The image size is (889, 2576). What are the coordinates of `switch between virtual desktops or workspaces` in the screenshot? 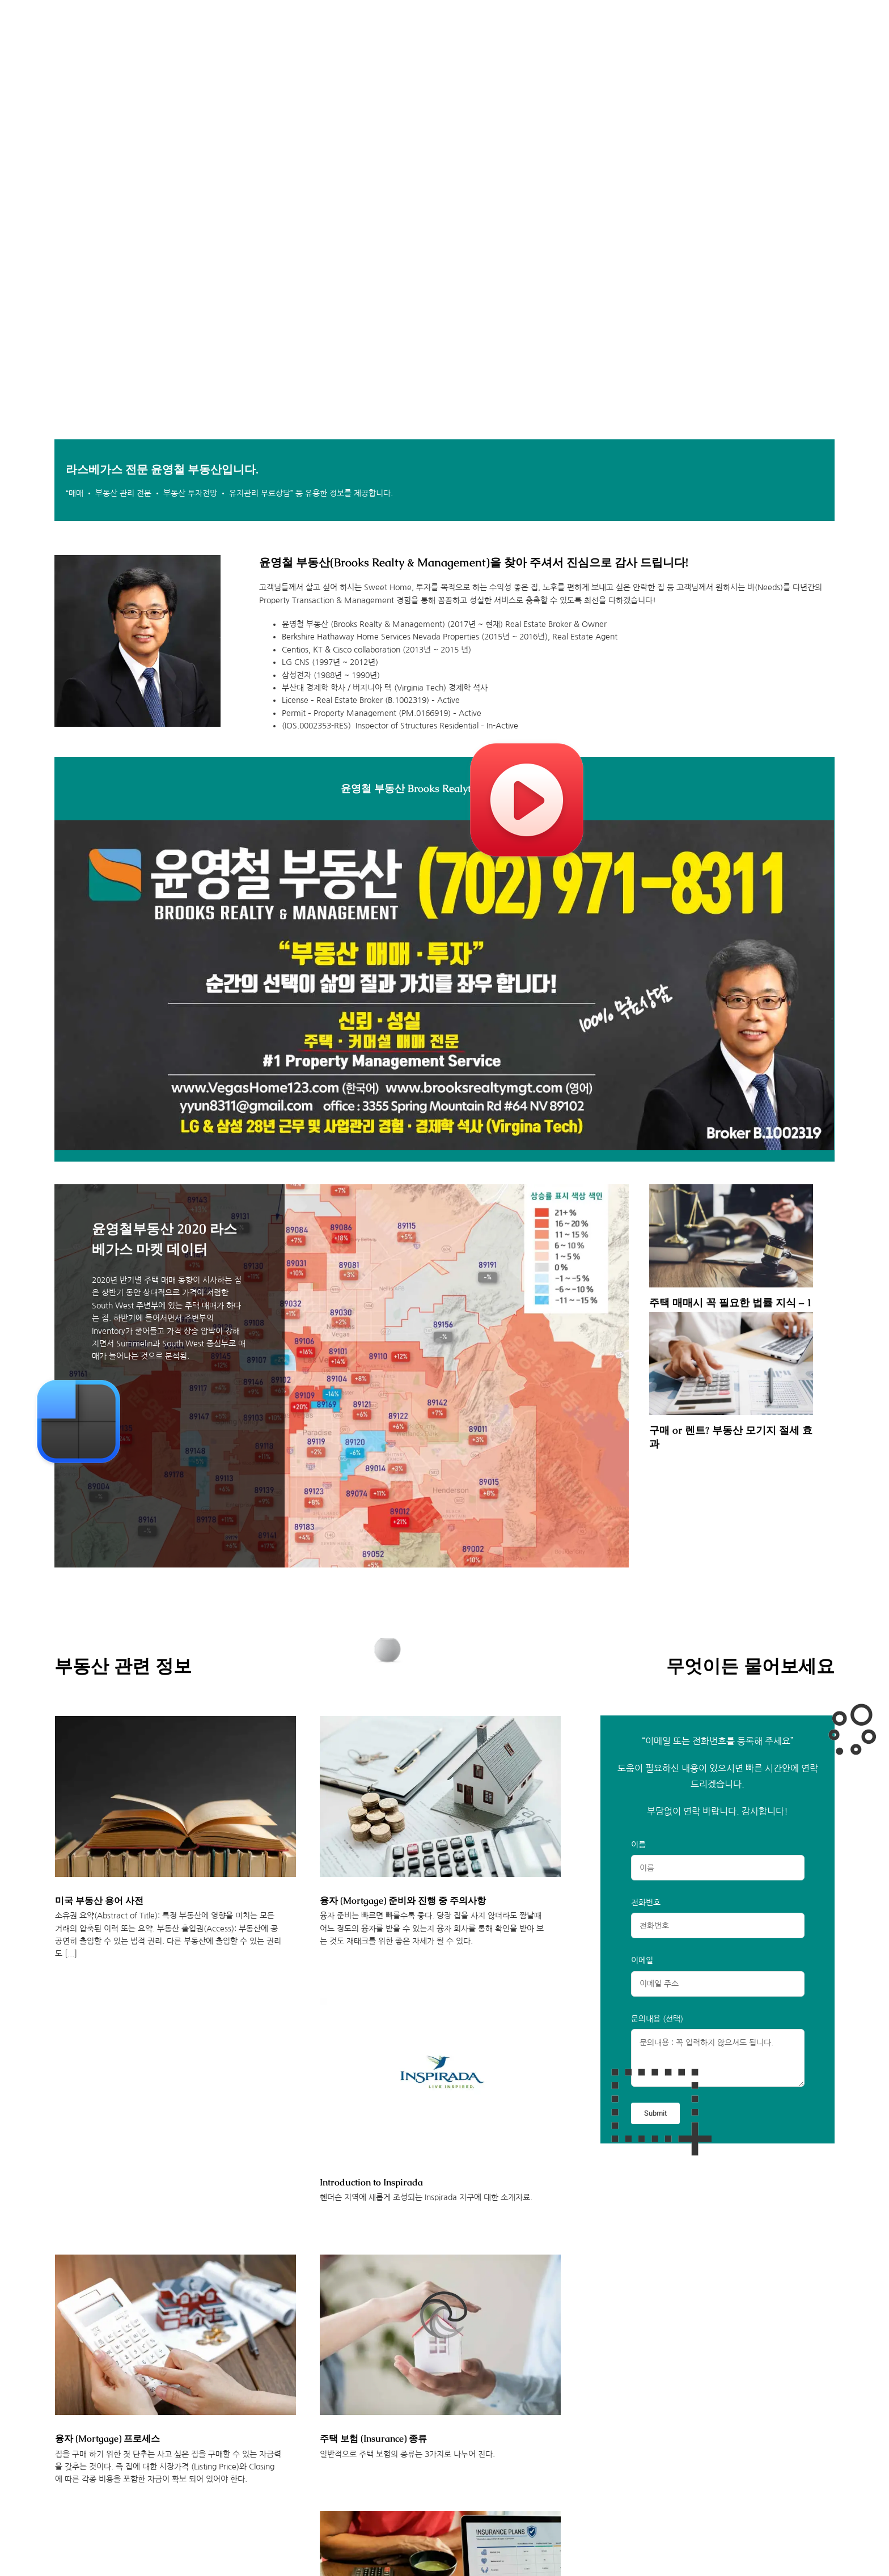 It's located at (78, 1421).